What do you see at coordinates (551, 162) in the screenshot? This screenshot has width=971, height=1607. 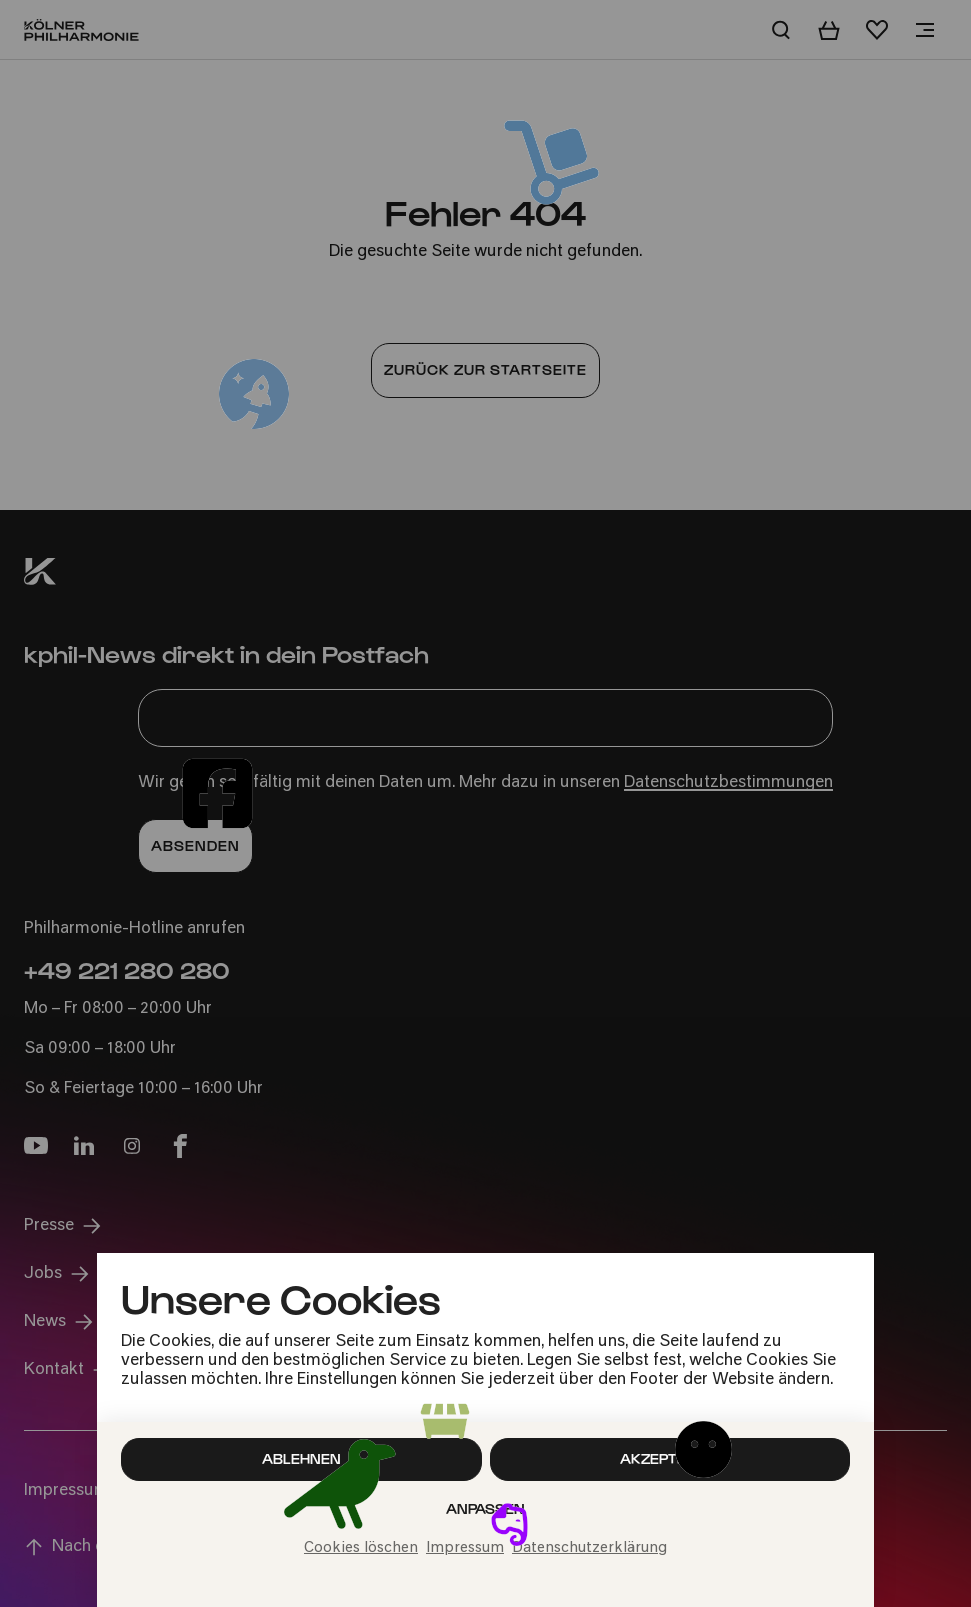 I see `access shipping or delivery options` at bounding box center [551, 162].